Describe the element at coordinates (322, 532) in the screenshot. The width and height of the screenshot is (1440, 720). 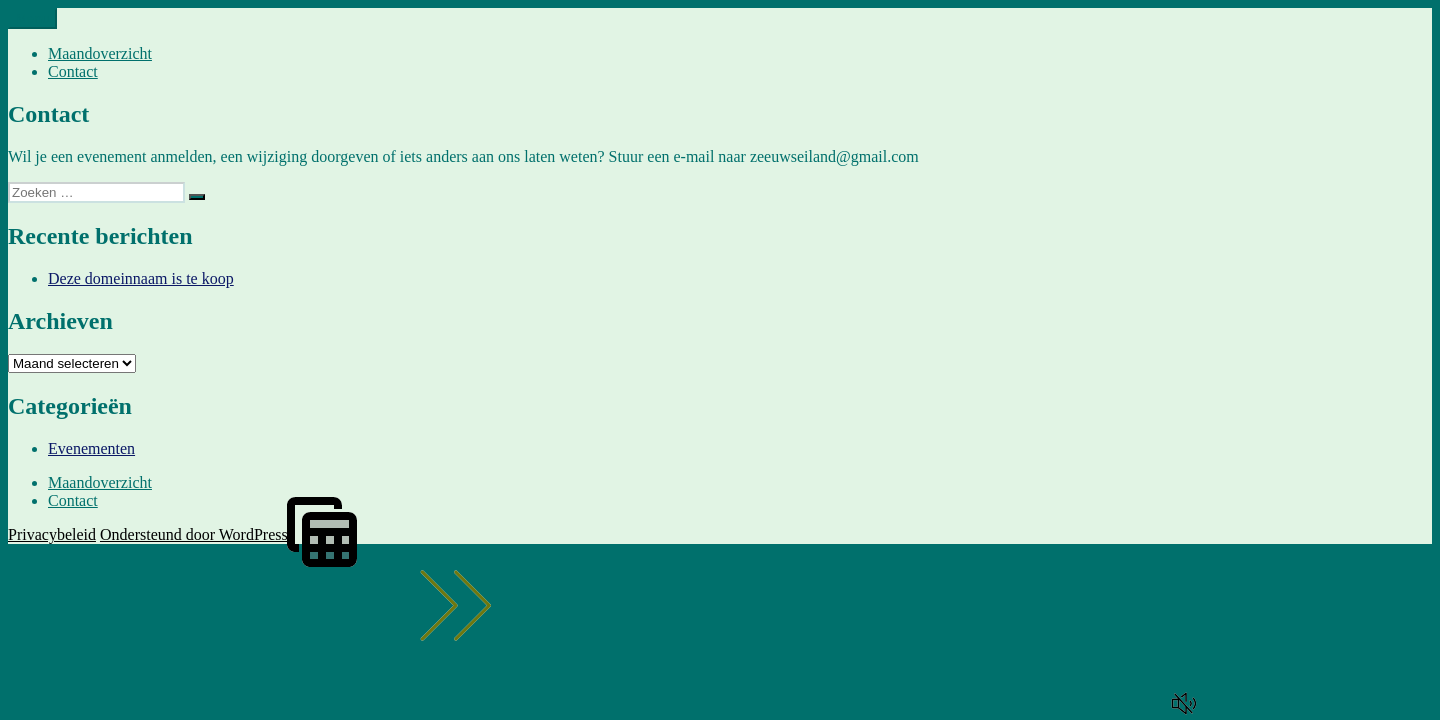
I see `switch to table view` at that location.